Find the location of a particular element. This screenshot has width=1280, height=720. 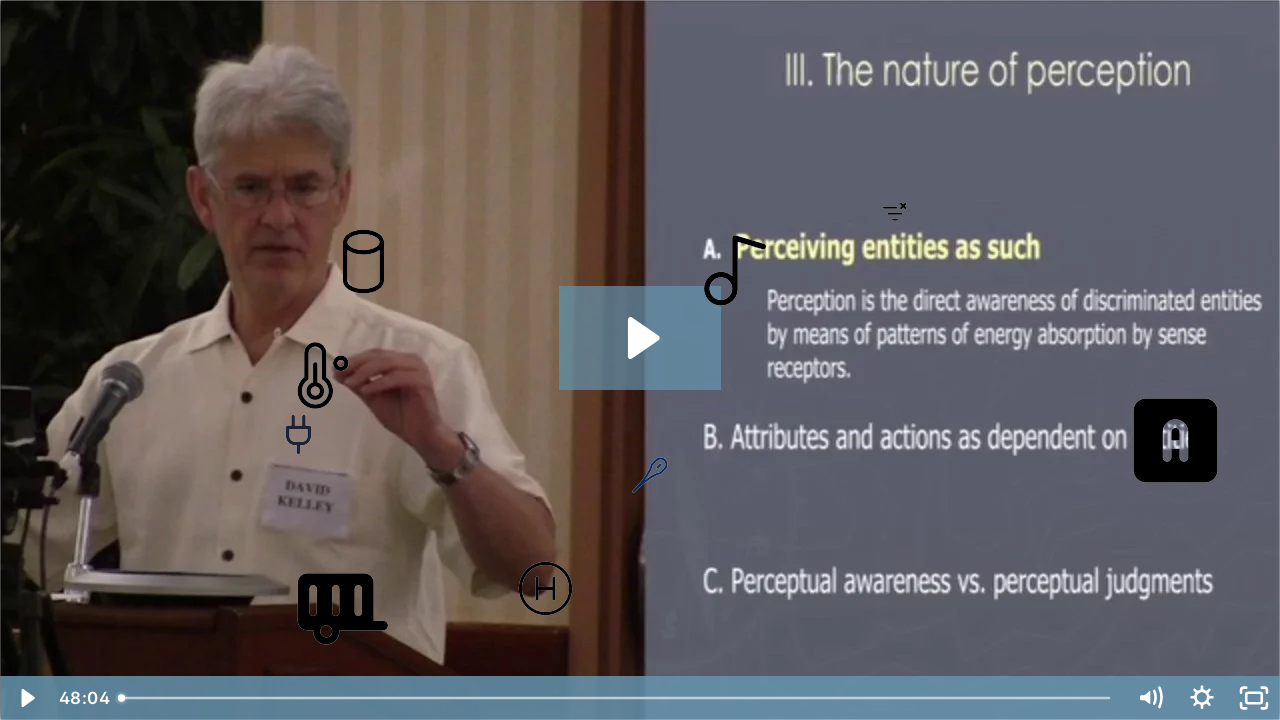

access music or audio player is located at coordinates (735, 269).